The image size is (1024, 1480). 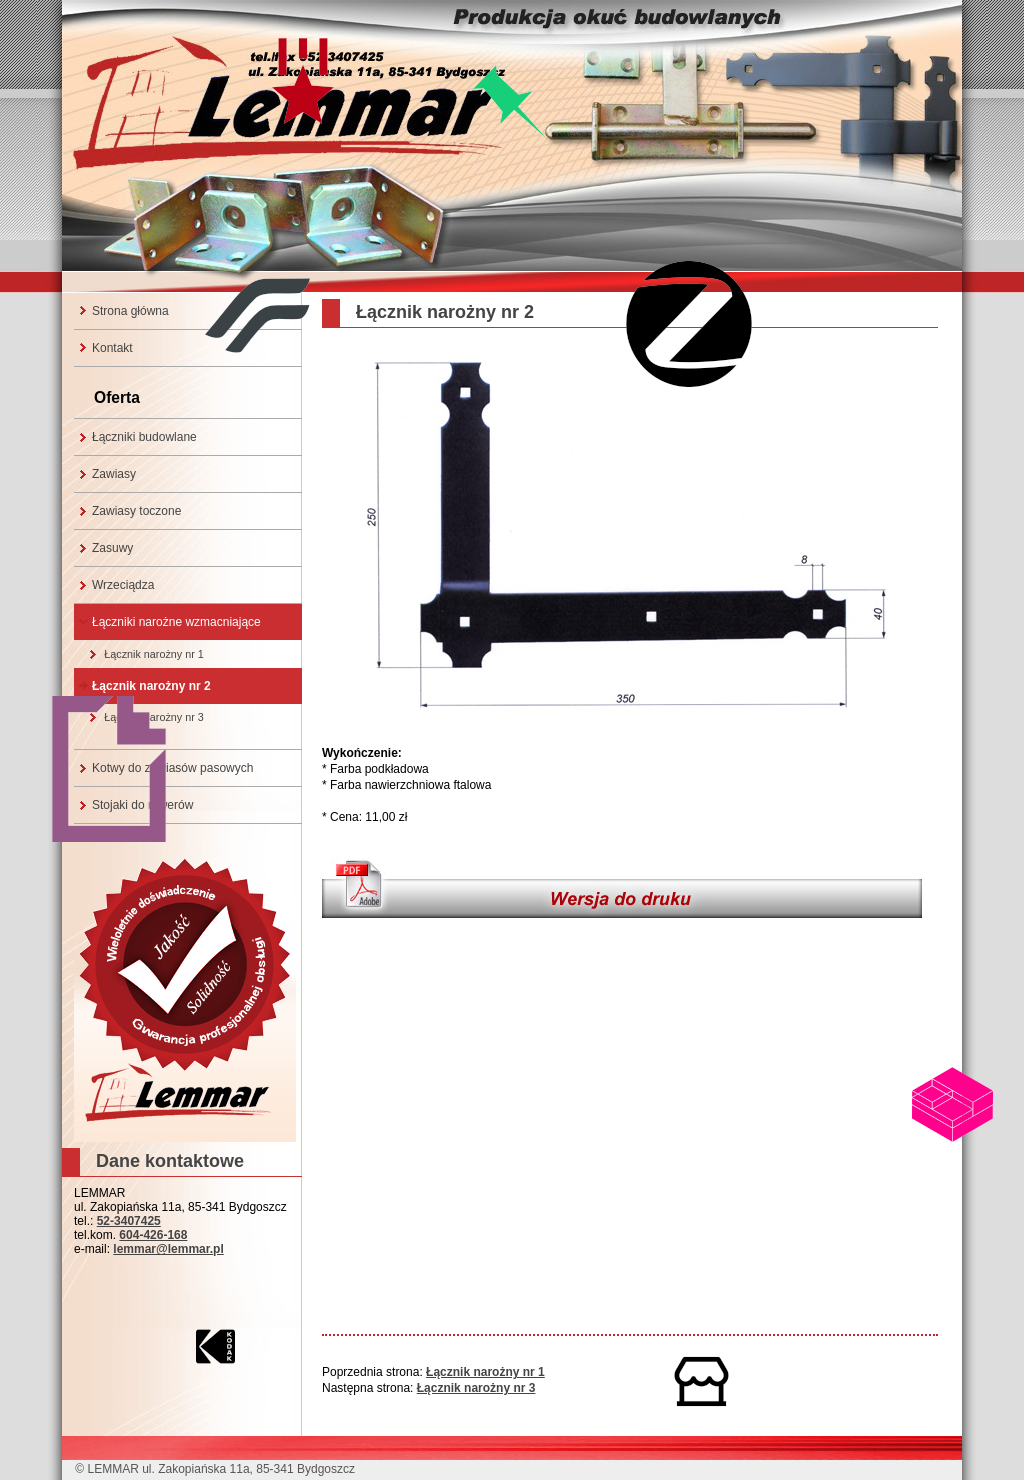 I want to click on visit pinboard bookmarking service, so click(x=510, y=102).